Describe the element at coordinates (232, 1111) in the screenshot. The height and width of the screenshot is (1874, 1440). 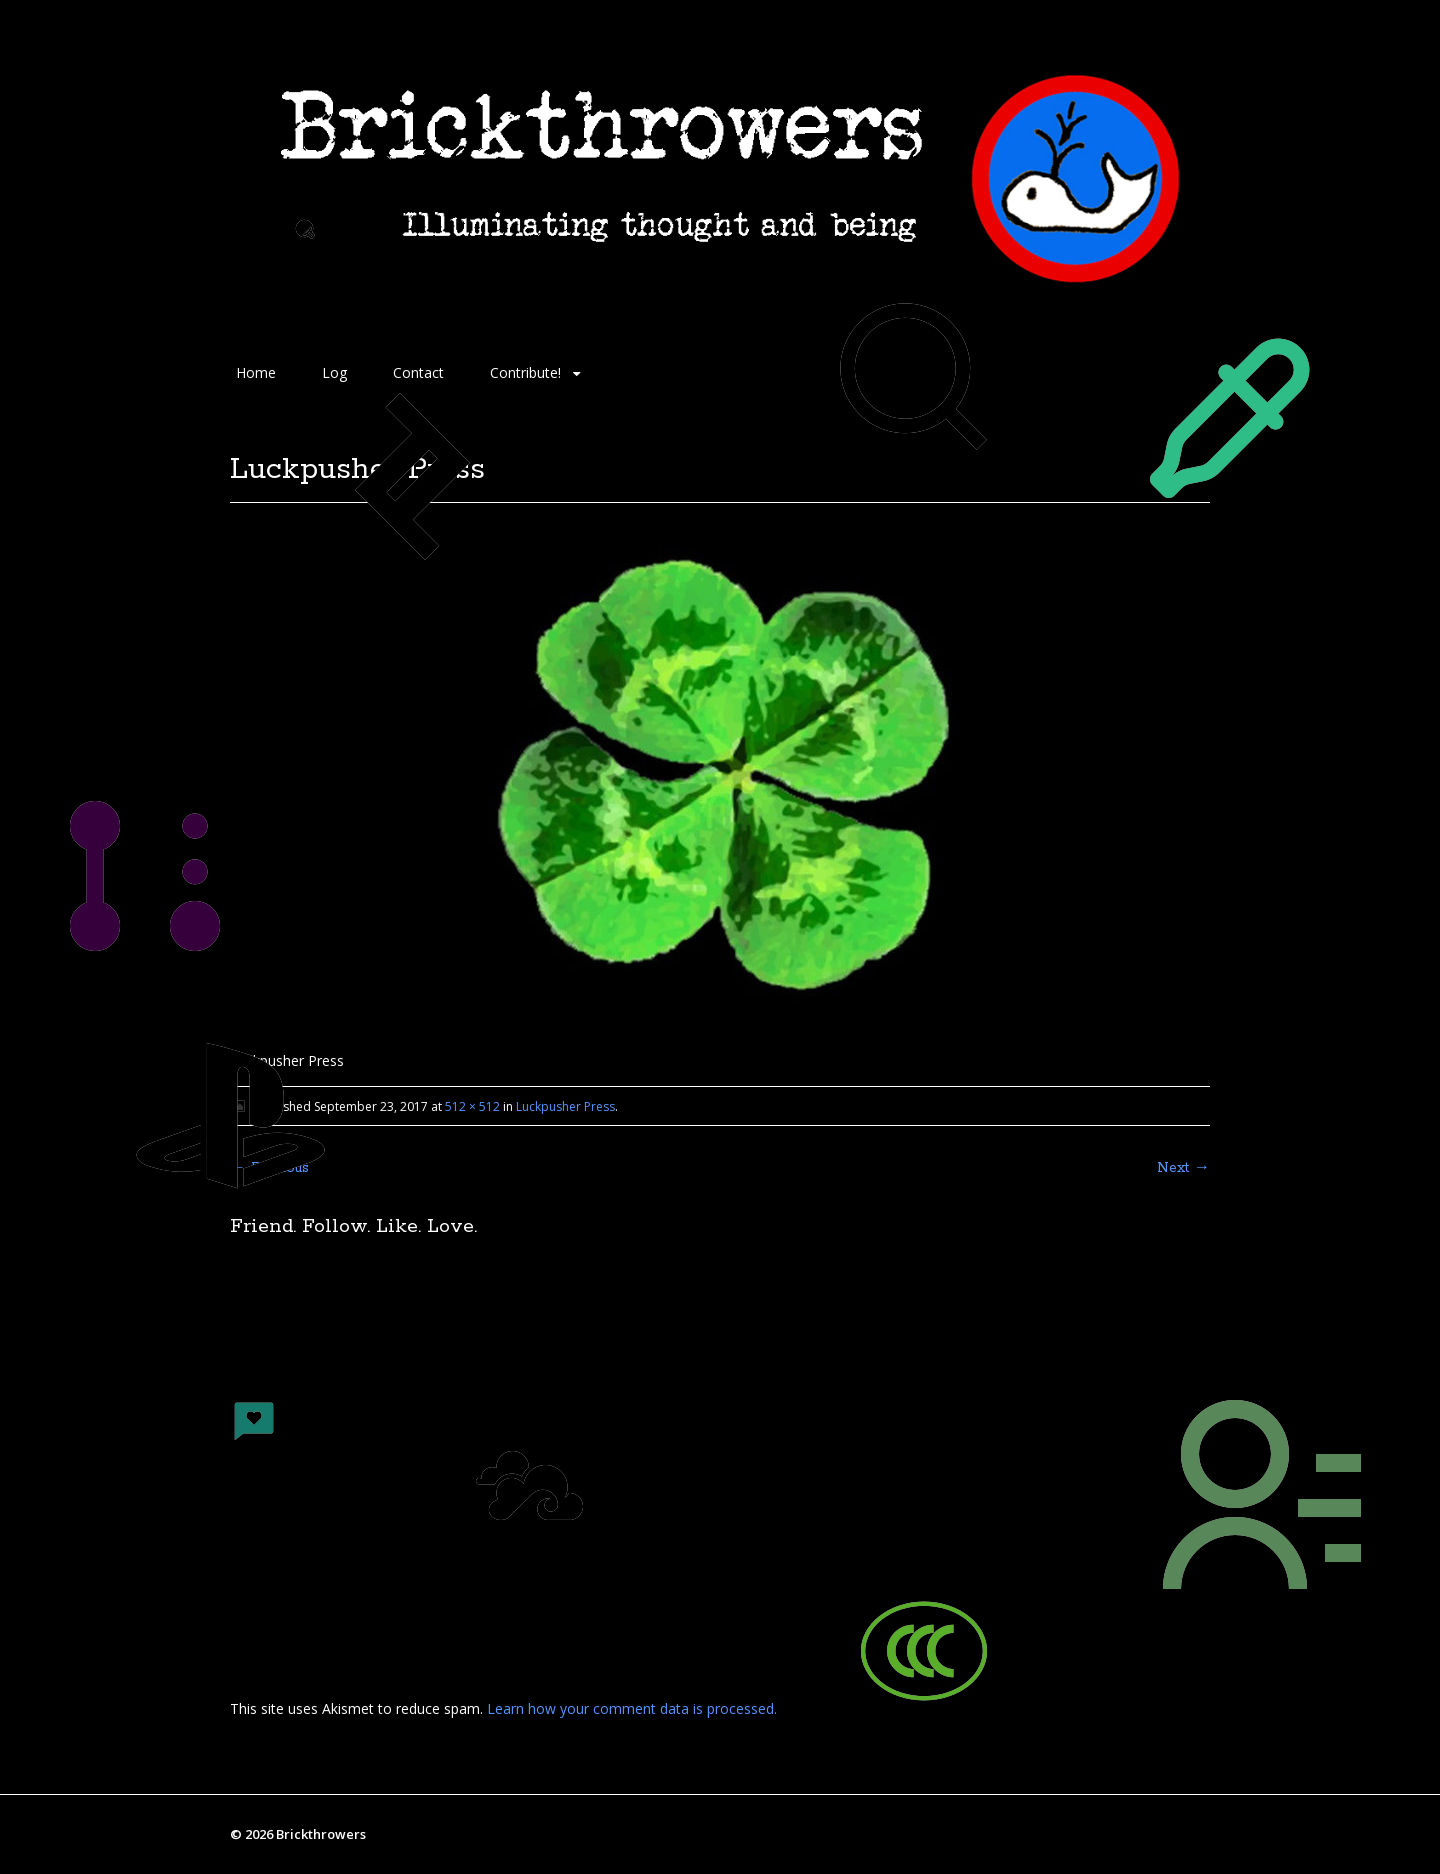
I see `playstation brand logo` at that location.